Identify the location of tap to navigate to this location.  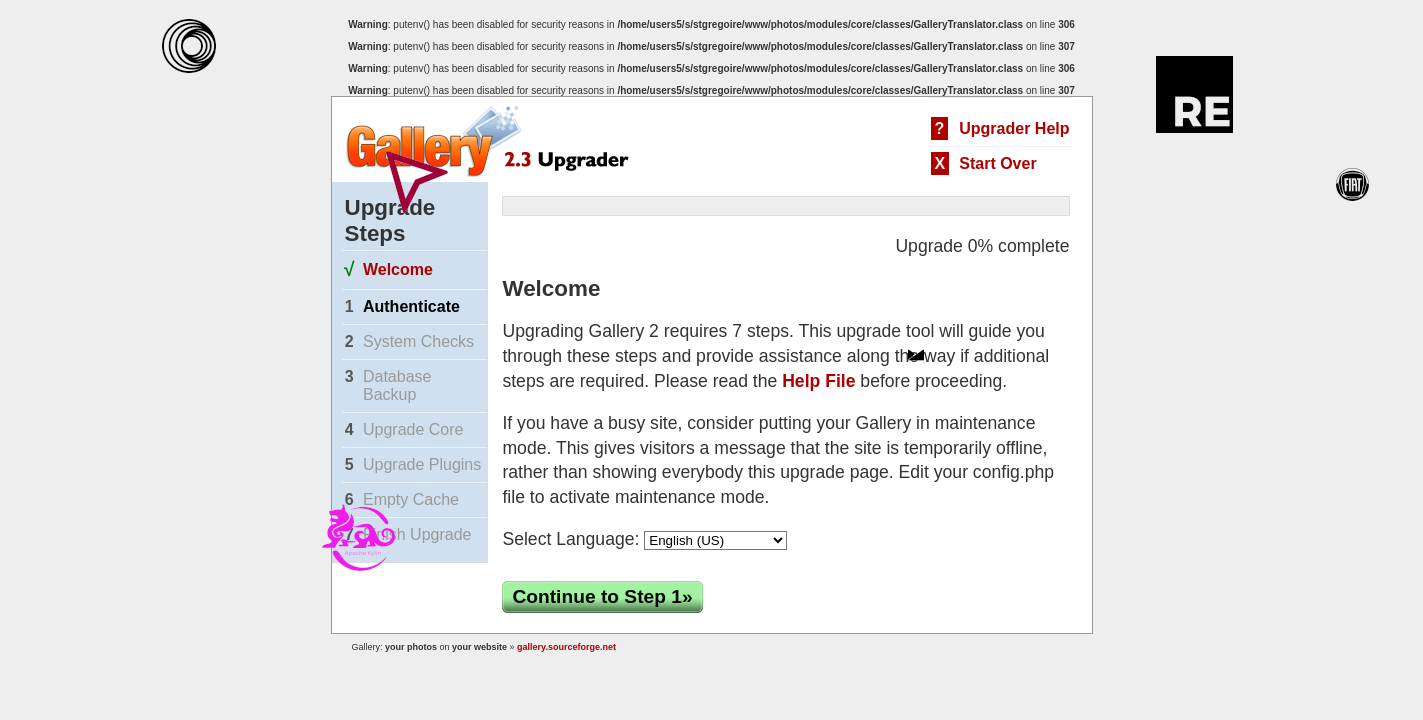
(416, 181).